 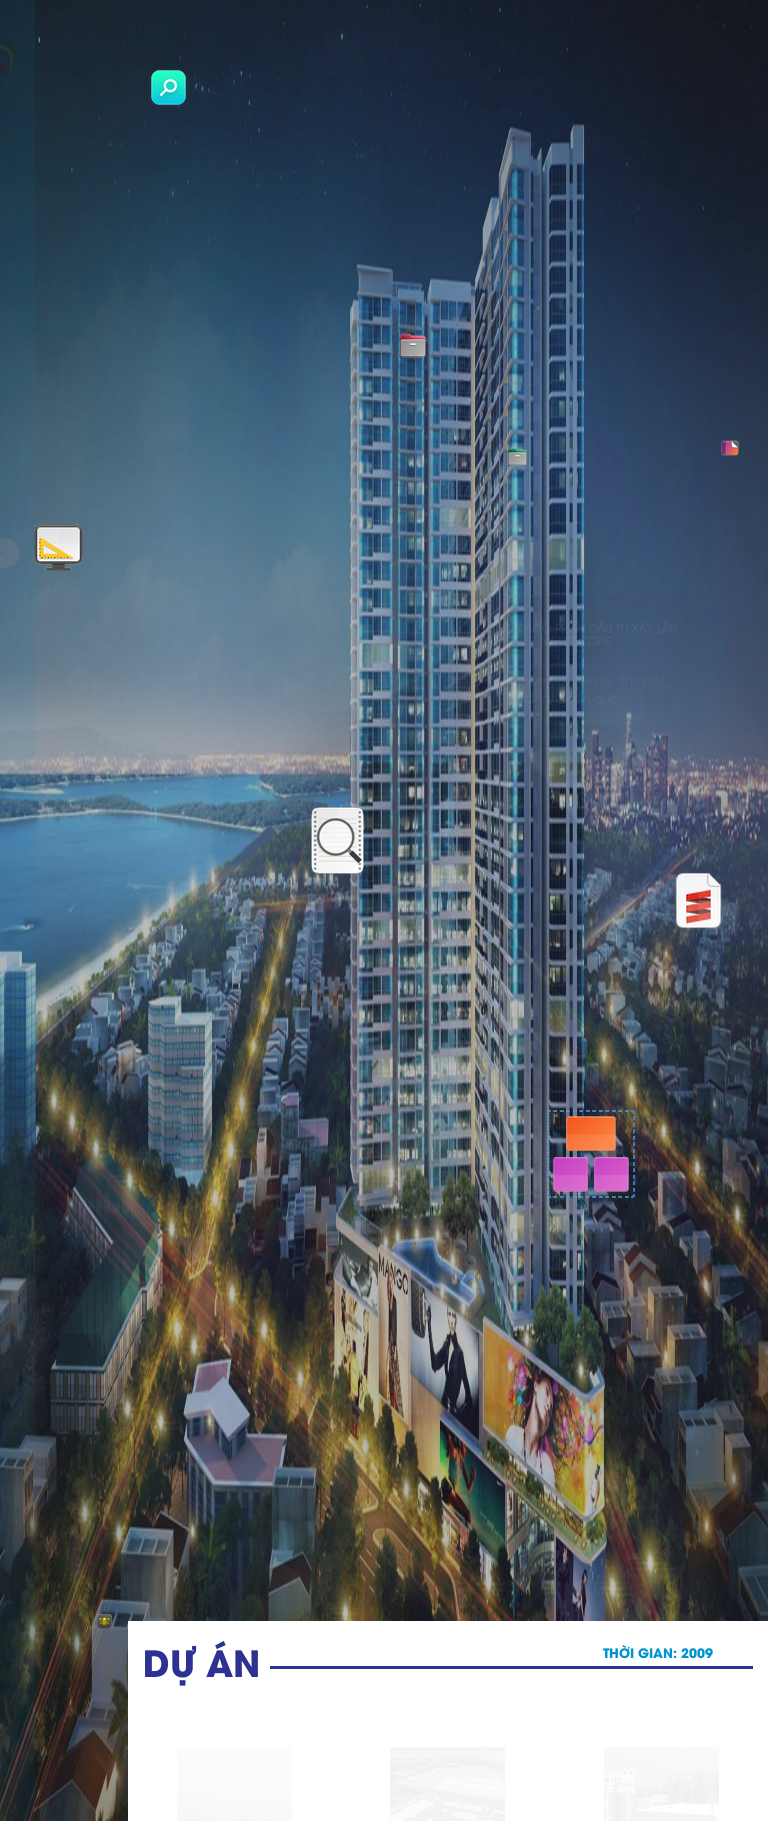 I want to click on open the file manager application, so click(x=413, y=345).